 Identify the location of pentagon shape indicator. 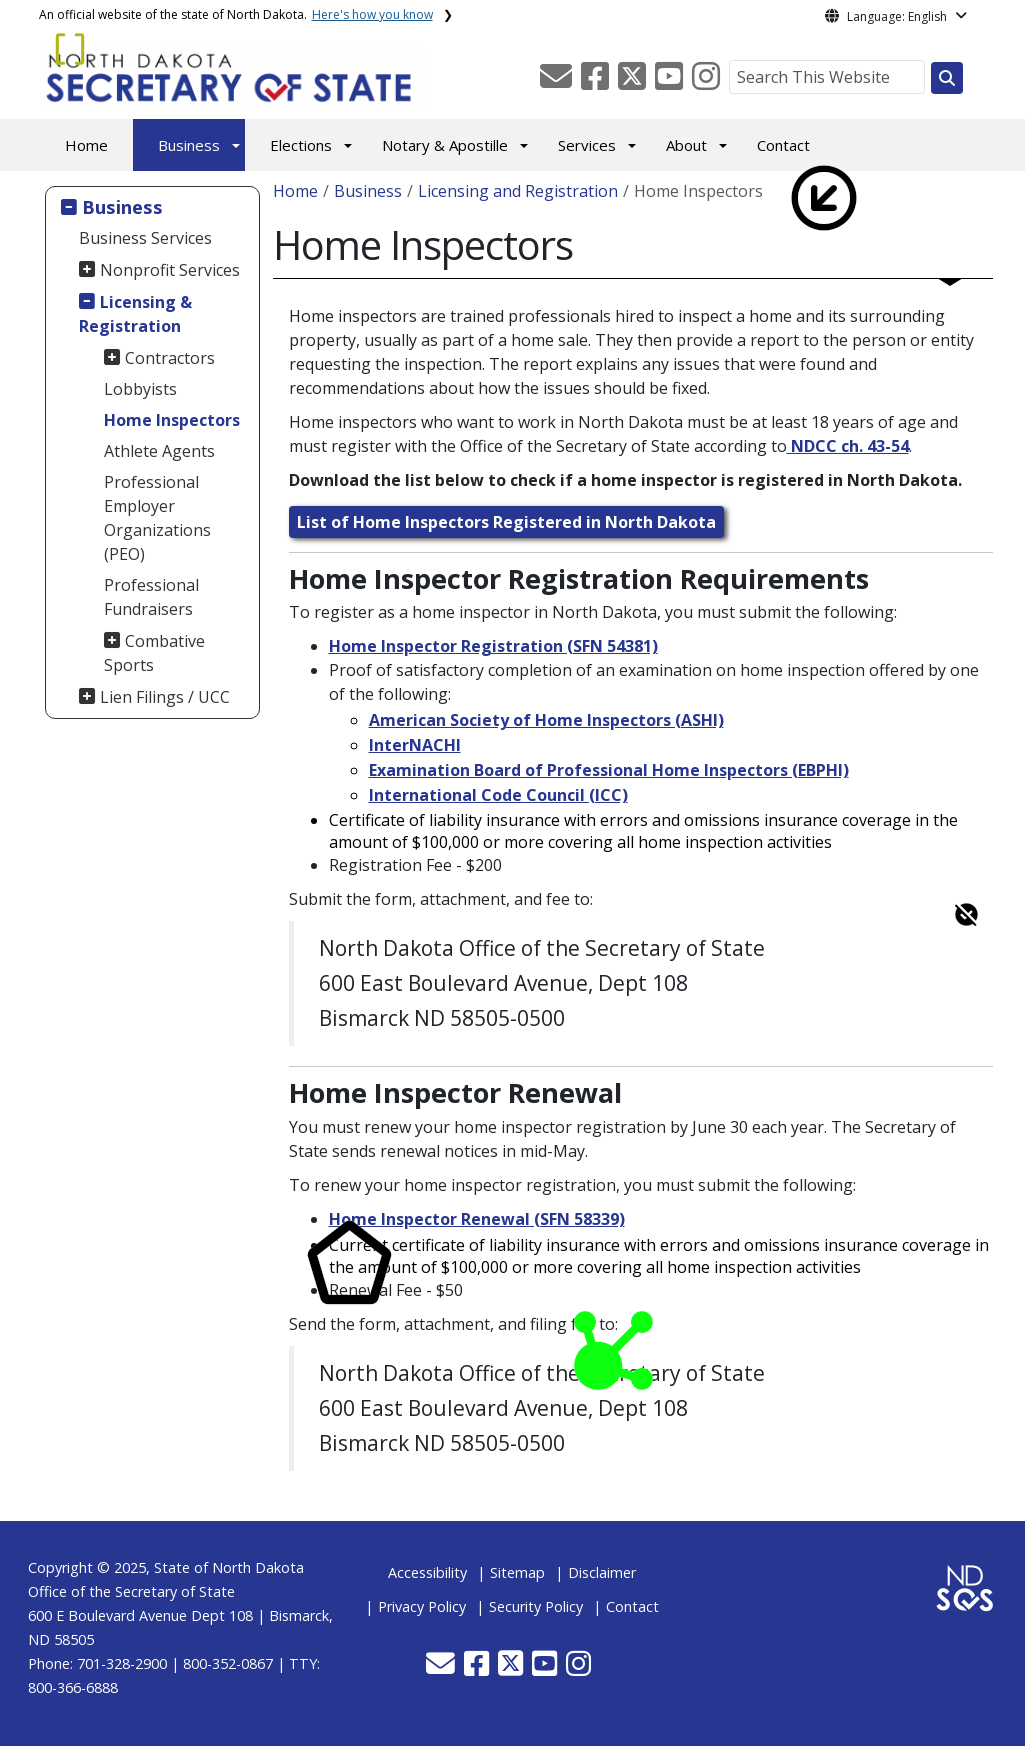
(349, 1265).